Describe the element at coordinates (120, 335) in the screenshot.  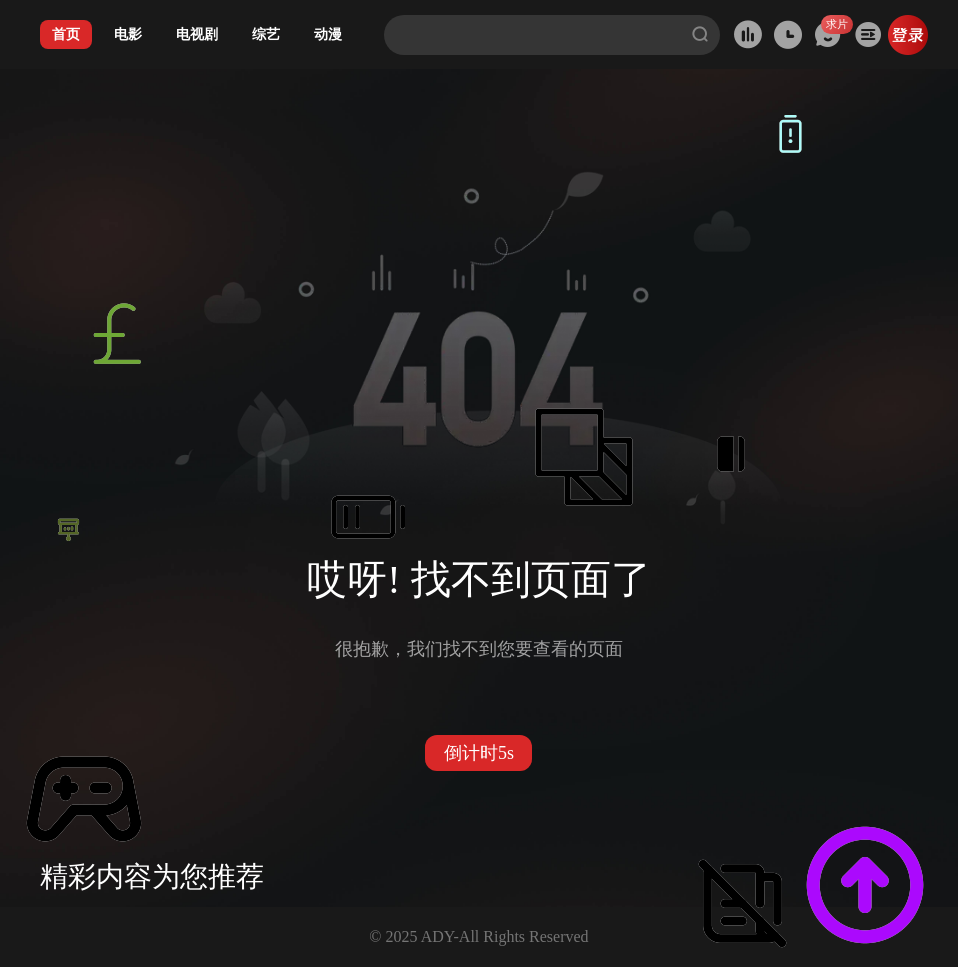
I see `indicates british pound sterling currency` at that location.